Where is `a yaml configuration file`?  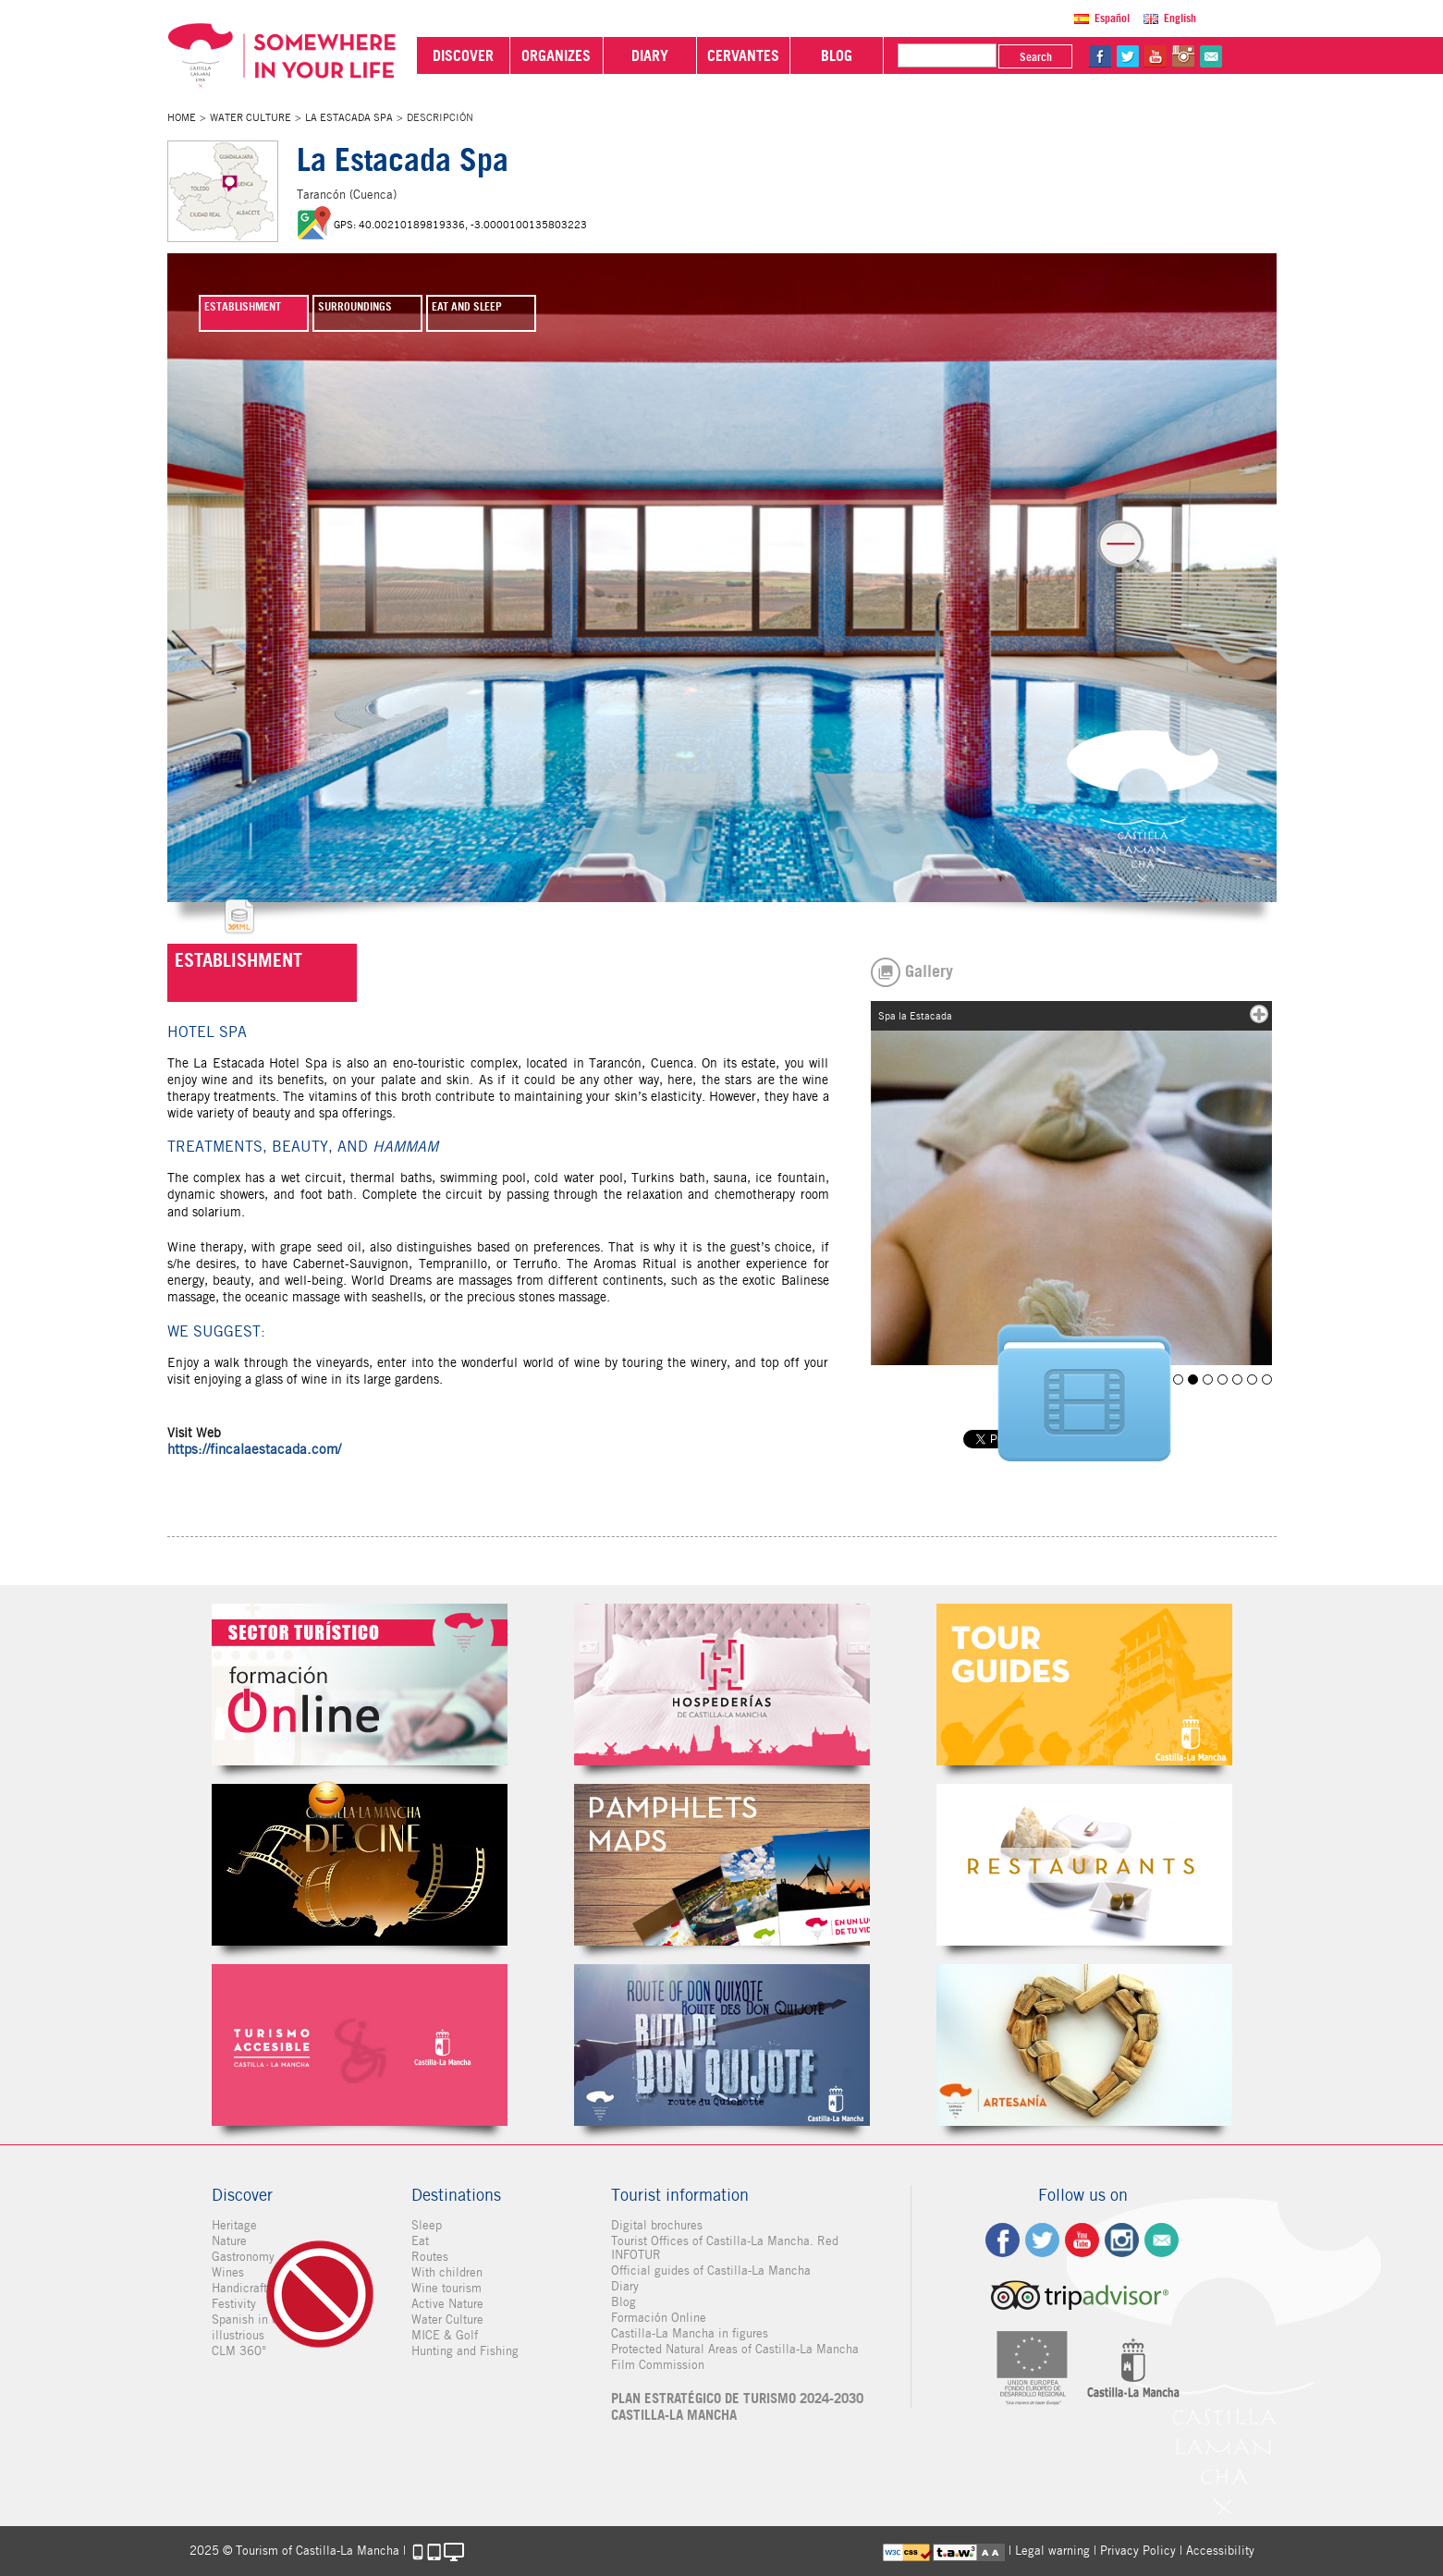 a yaml configuration file is located at coordinates (239, 916).